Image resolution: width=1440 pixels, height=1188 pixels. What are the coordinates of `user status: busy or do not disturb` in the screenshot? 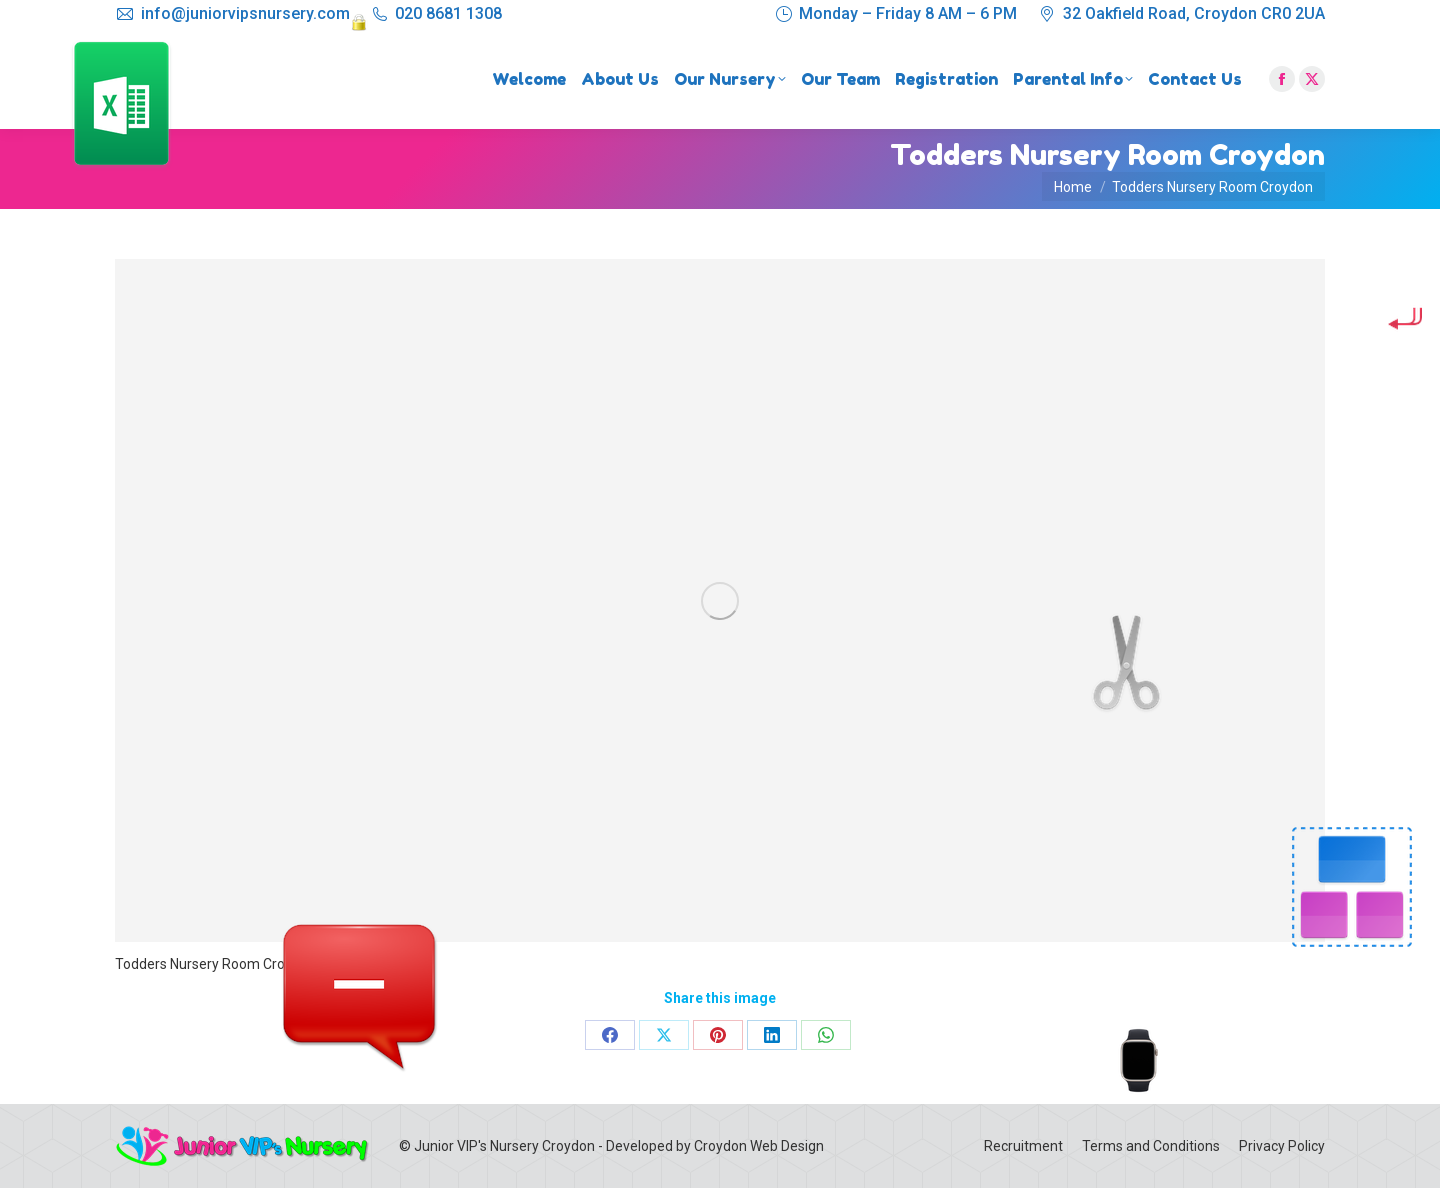 It's located at (360, 995).